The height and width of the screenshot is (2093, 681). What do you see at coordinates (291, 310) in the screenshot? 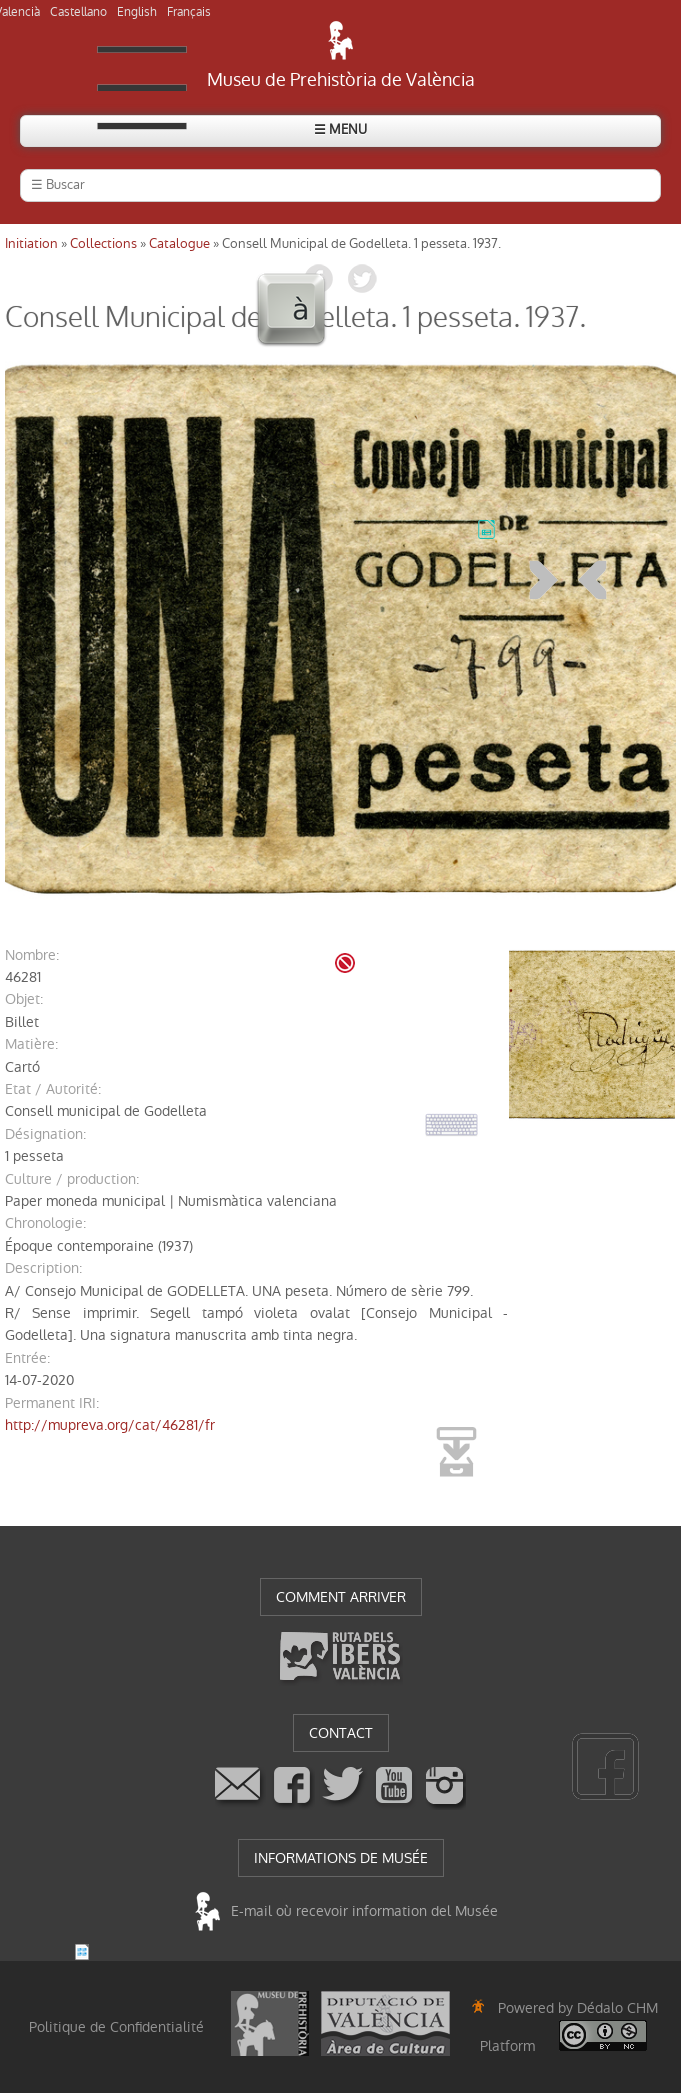
I see `open character map to insert special symbols` at bounding box center [291, 310].